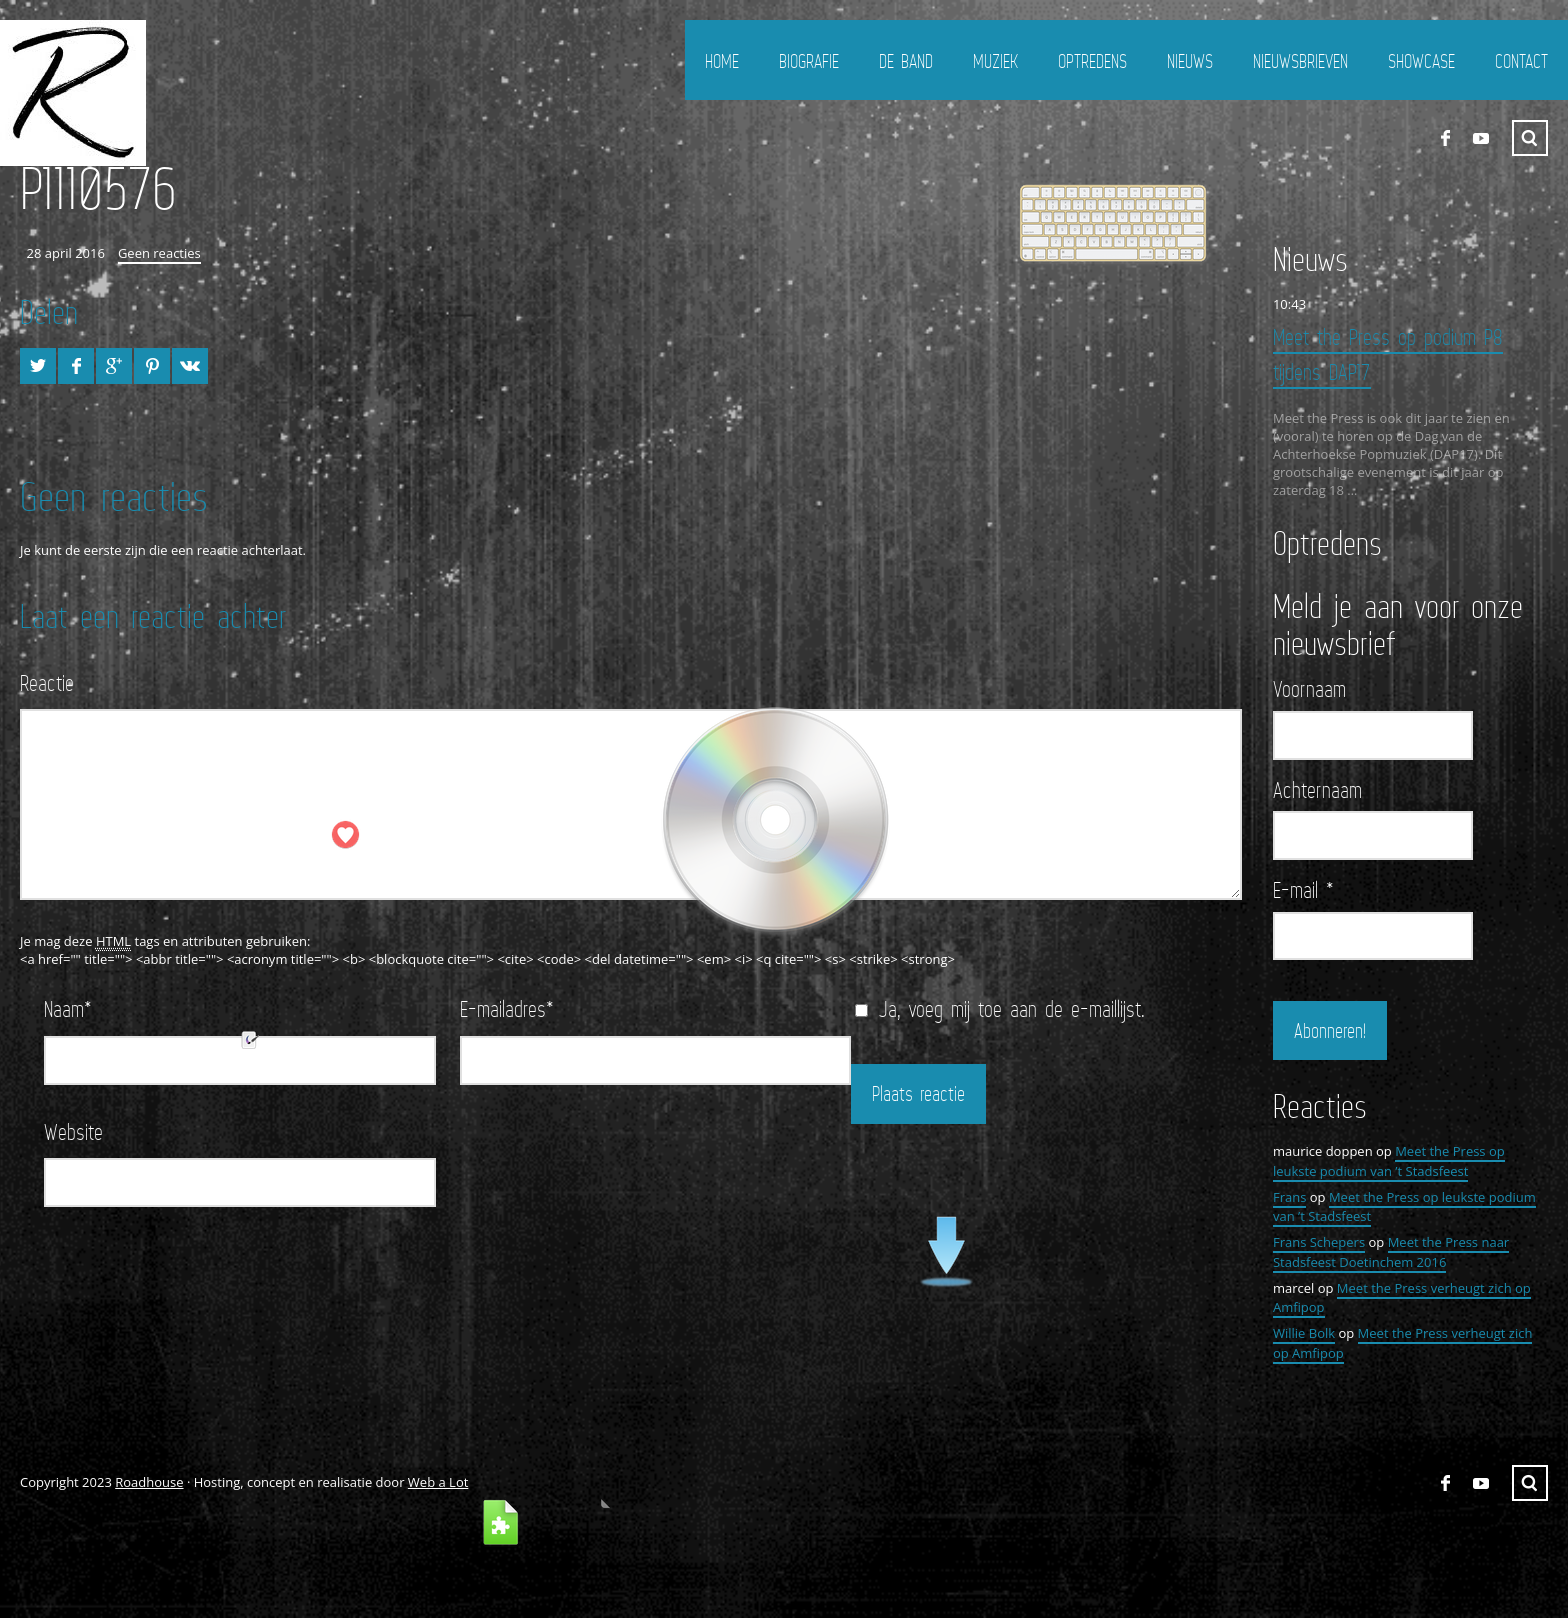 This screenshot has height=1618, width=1568. What do you see at coordinates (1113, 223) in the screenshot?
I see `connect a bluetooth keyboard` at bounding box center [1113, 223].